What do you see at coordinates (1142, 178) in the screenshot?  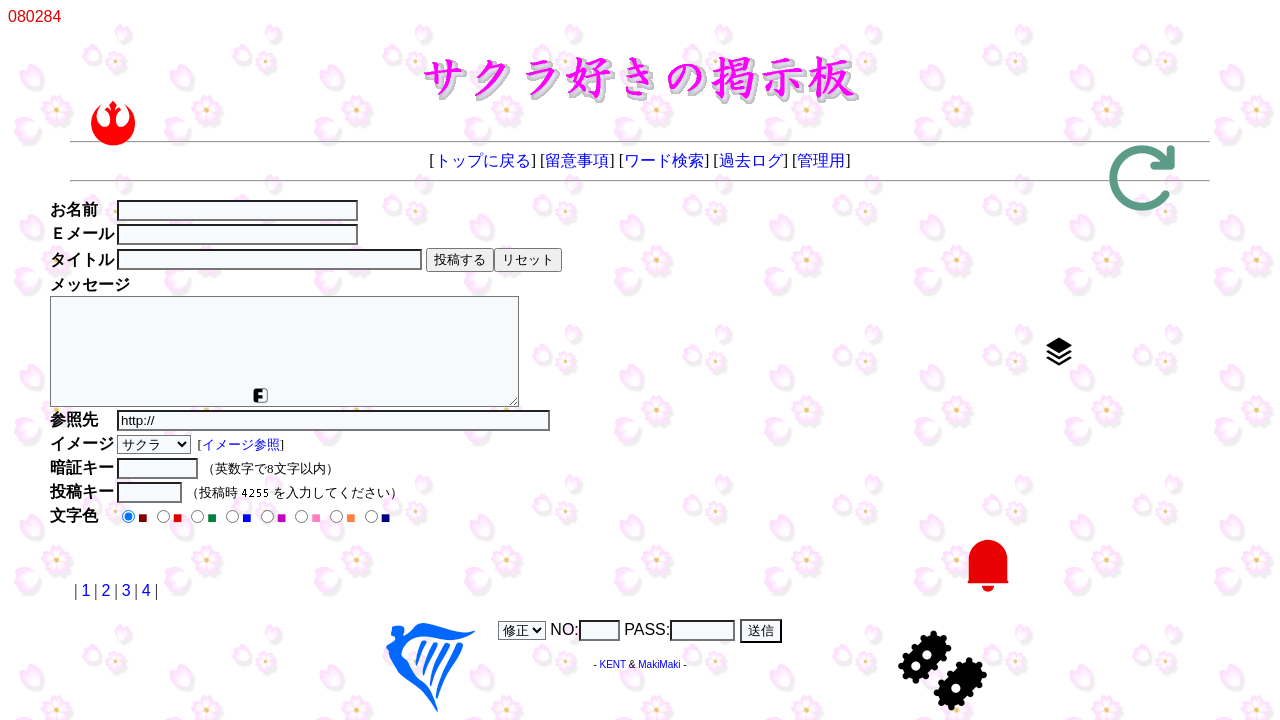 I see `redo the last action` at bounding box center [1142, 178].